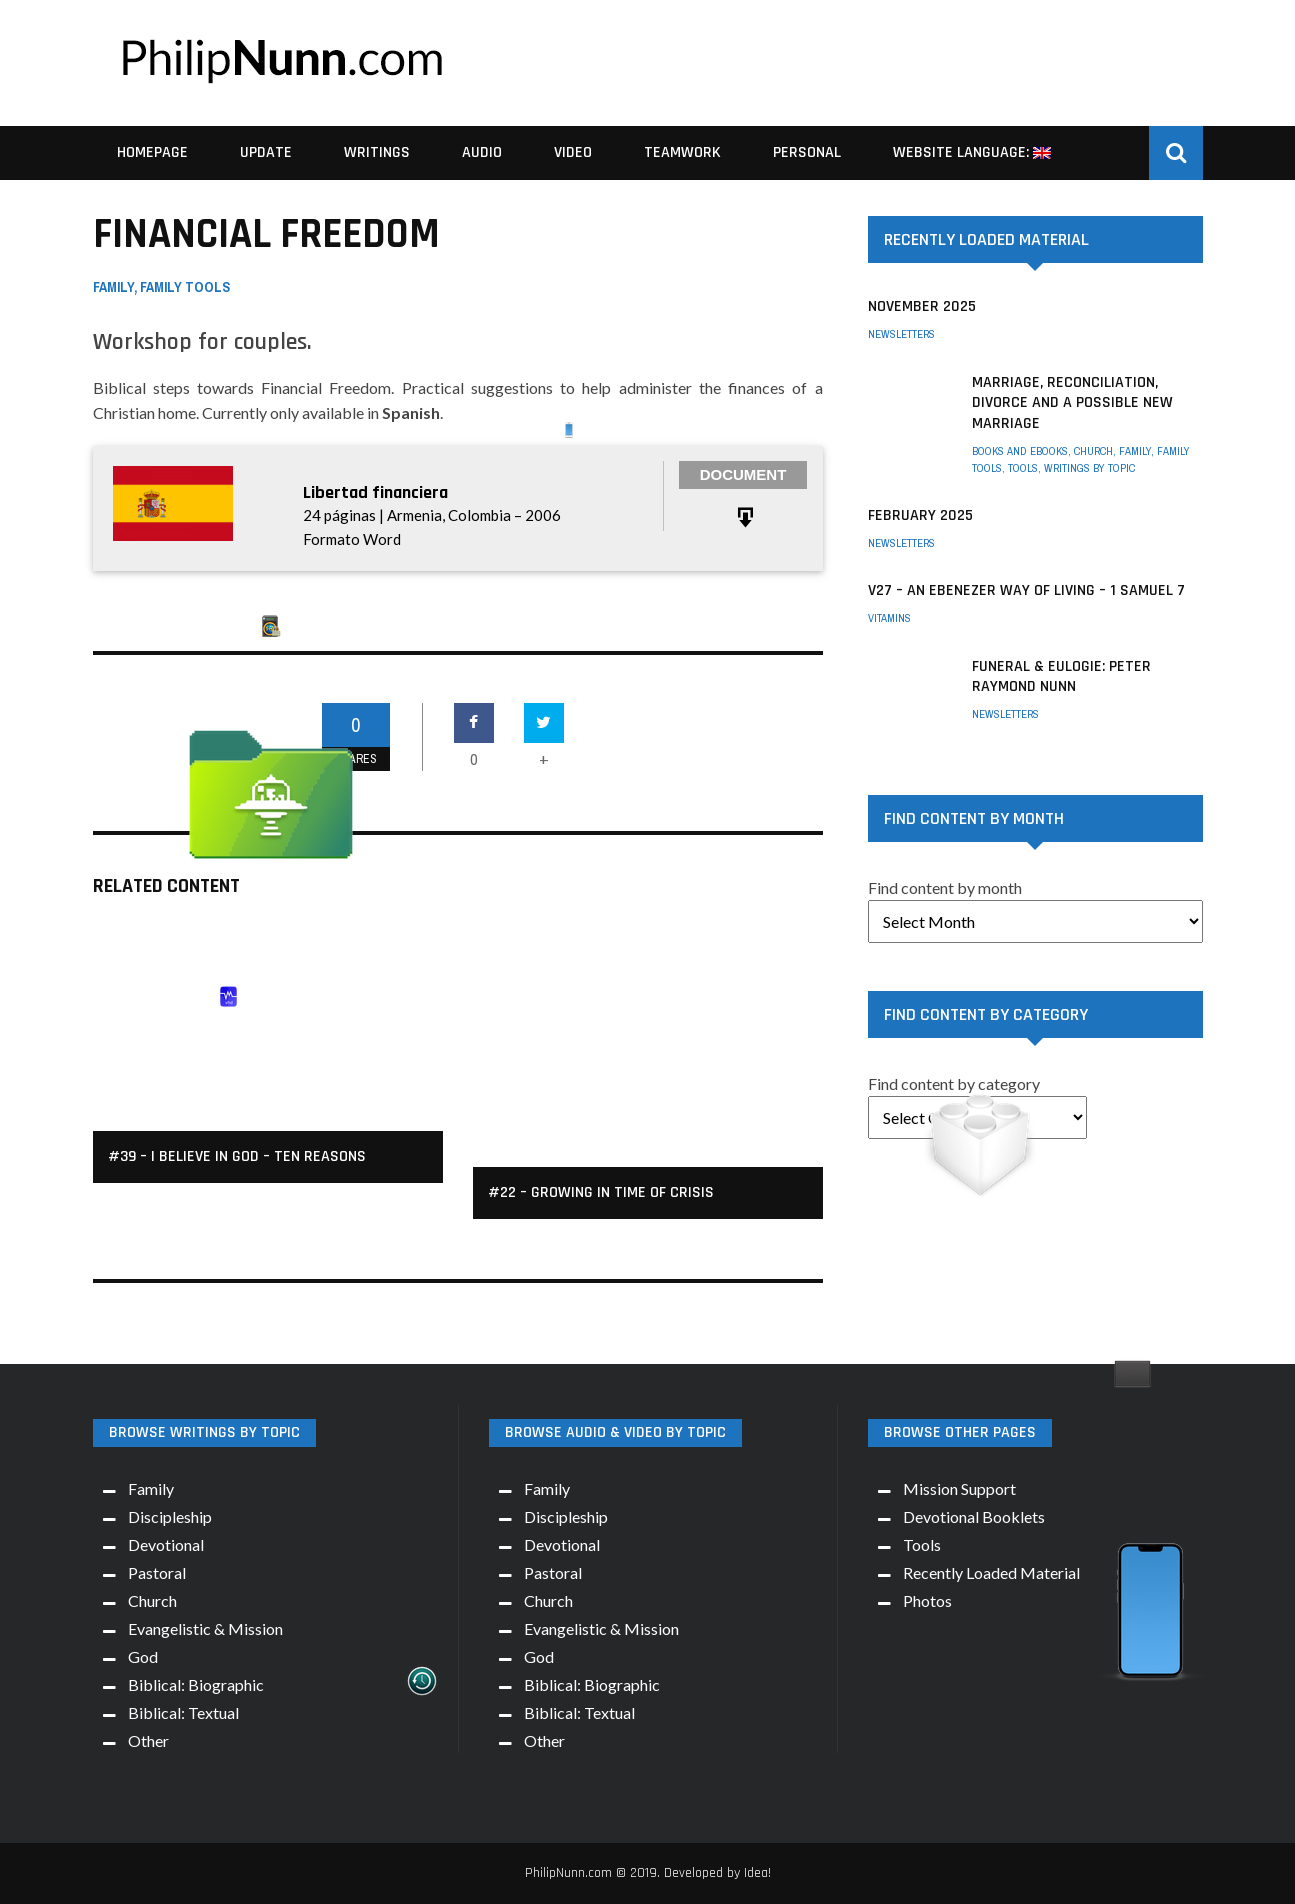 This screenshot has width=1295, height=1904. Describe the element at coordinates (1150, 1612) in the screenshot. I see `iPhone 14 device icon` at that location.